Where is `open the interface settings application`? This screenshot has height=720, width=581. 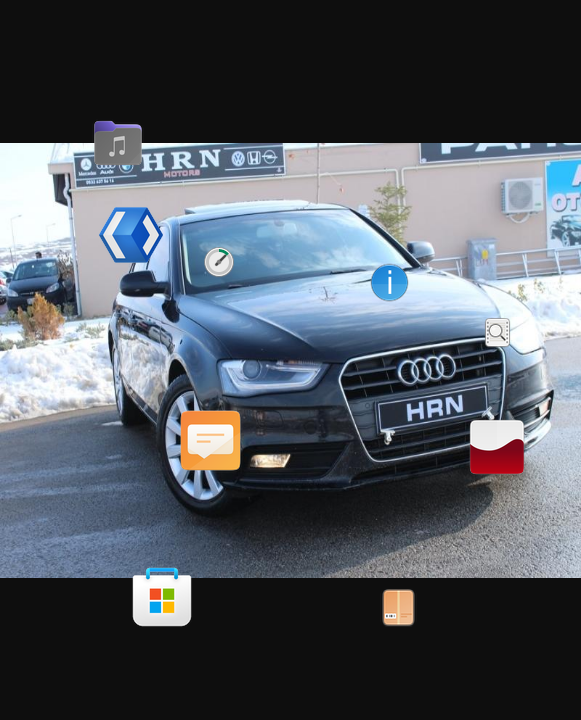
open the interface settings application is located at coordinates (131, 235).